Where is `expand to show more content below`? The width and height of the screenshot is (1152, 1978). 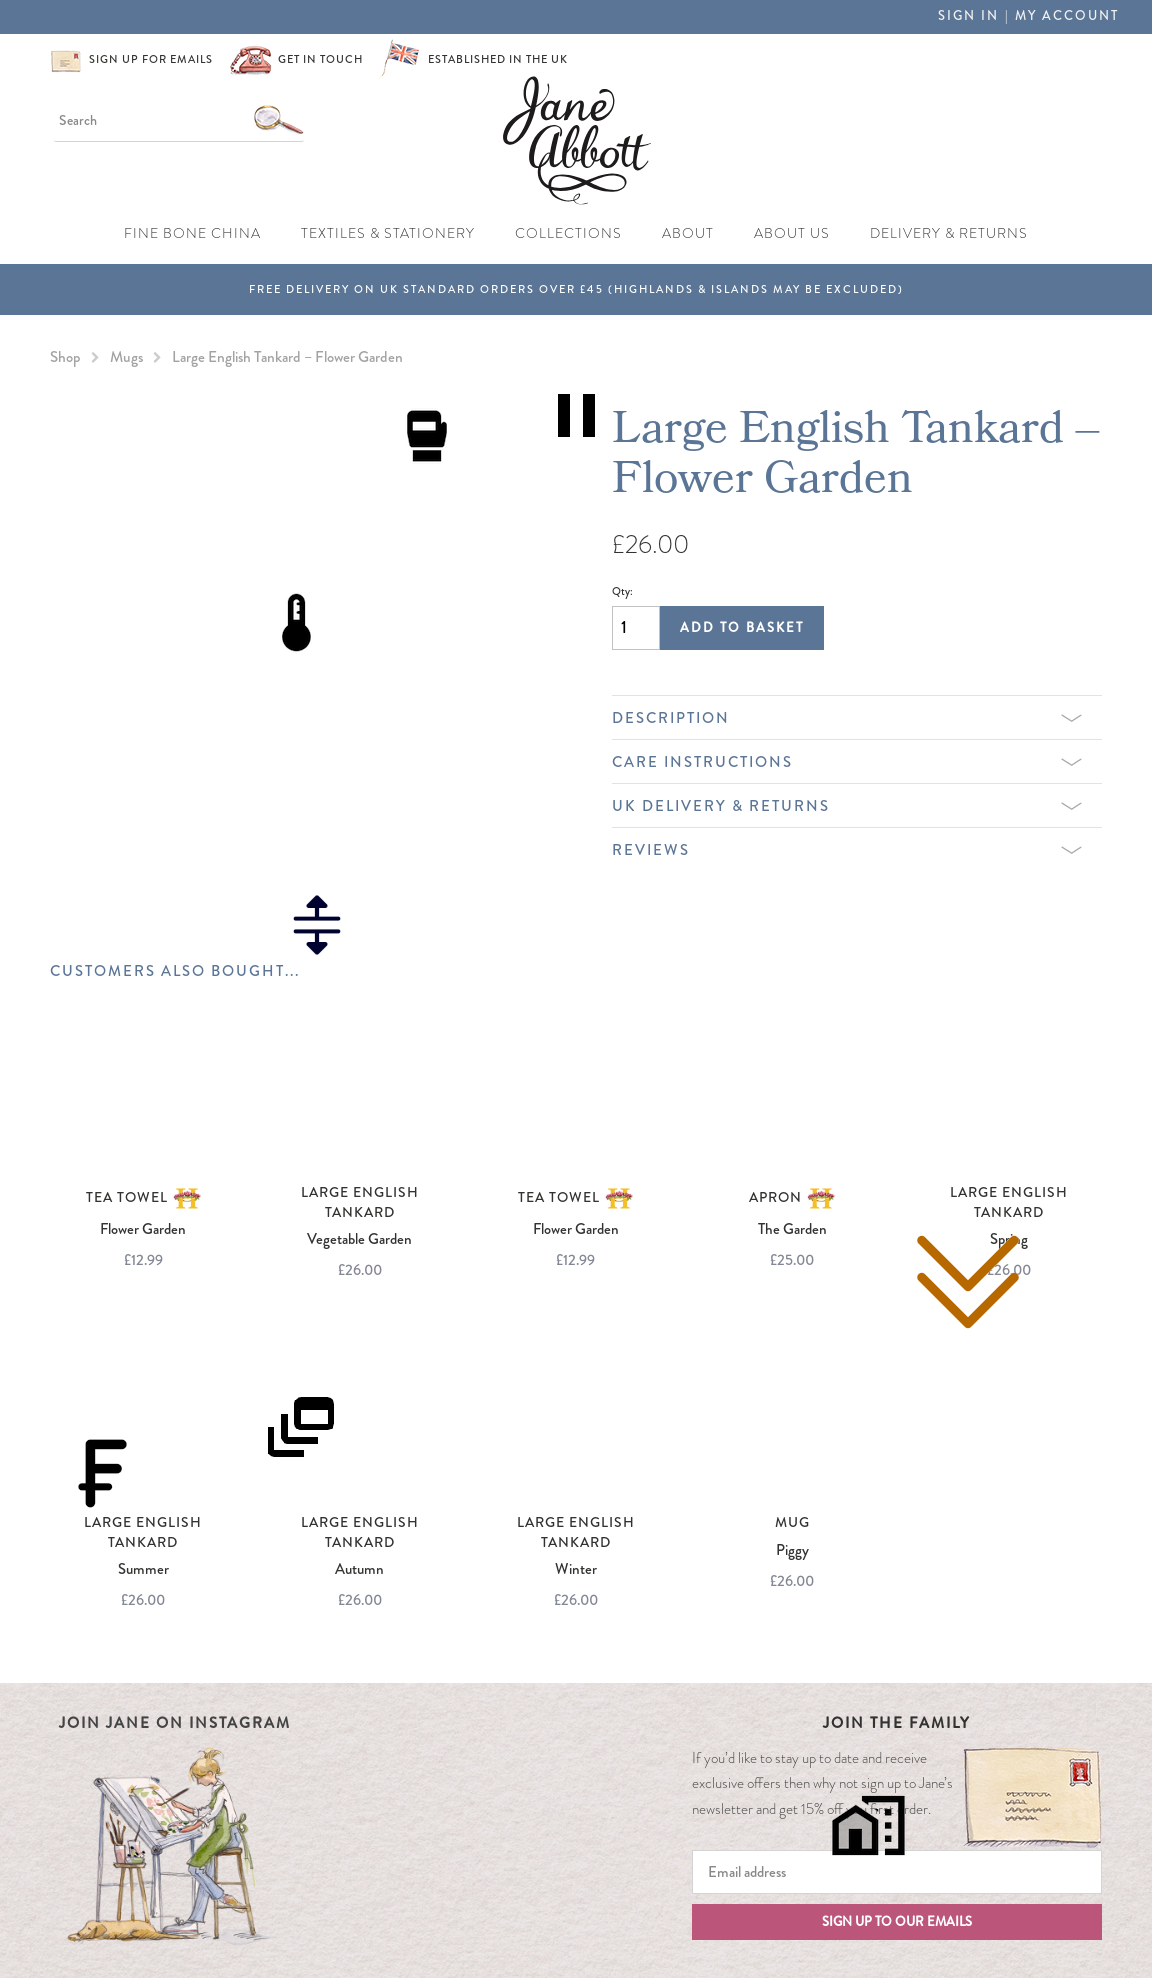
expand to show more content below is located at coordinates (968, 1282).